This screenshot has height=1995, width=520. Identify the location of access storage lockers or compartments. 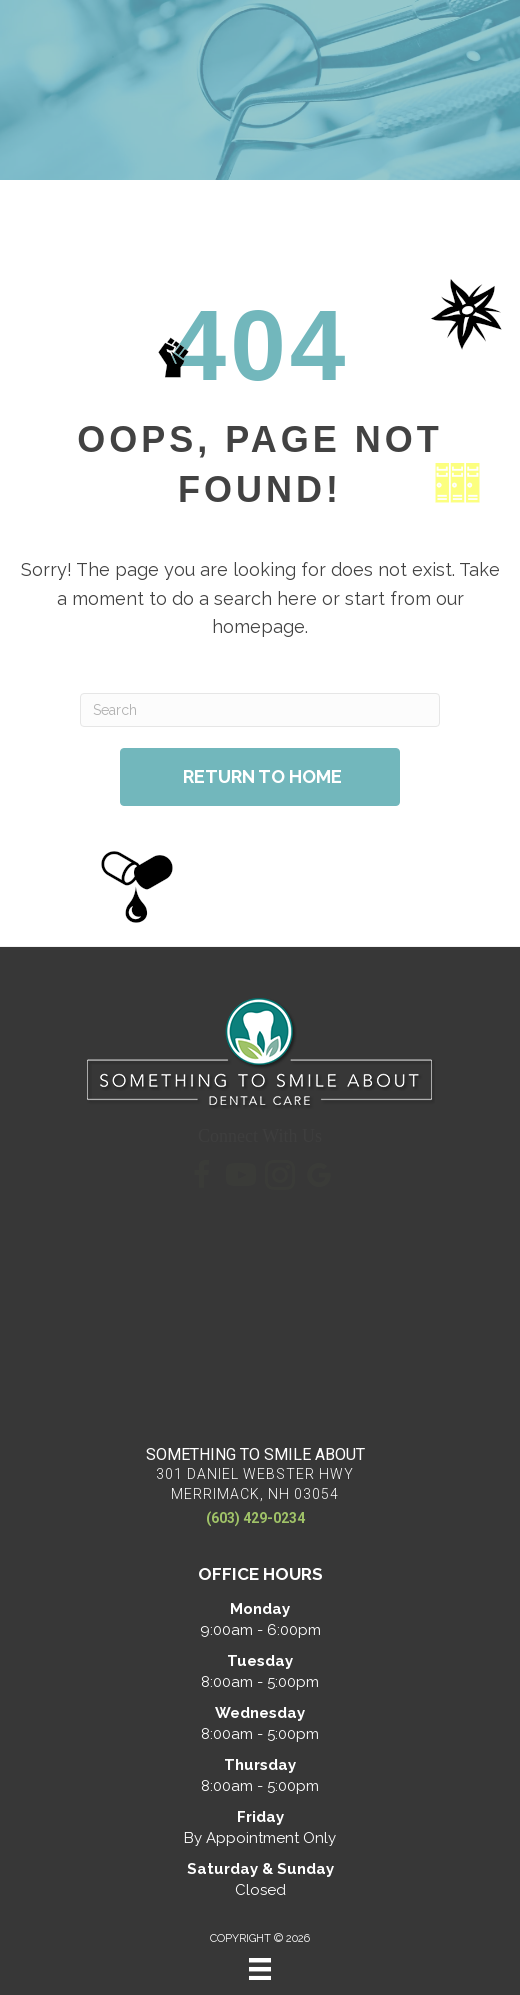
(457, 480).